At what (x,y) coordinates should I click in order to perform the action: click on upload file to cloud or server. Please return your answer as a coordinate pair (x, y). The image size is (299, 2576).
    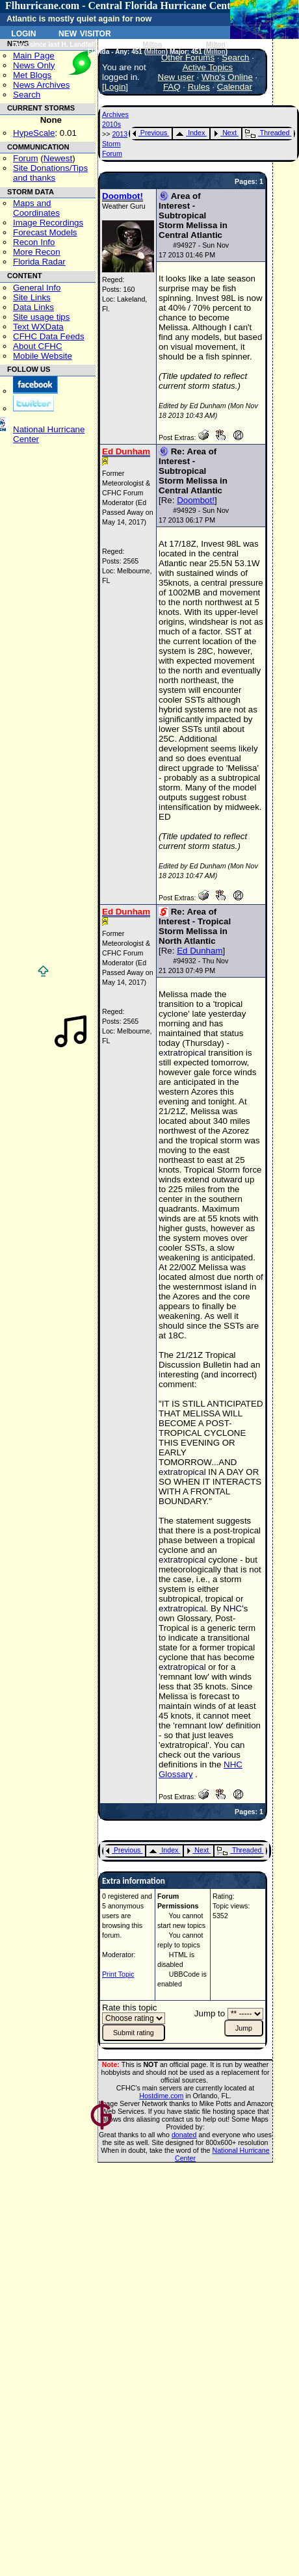
    Looking at the image, I should click on (43, 971).